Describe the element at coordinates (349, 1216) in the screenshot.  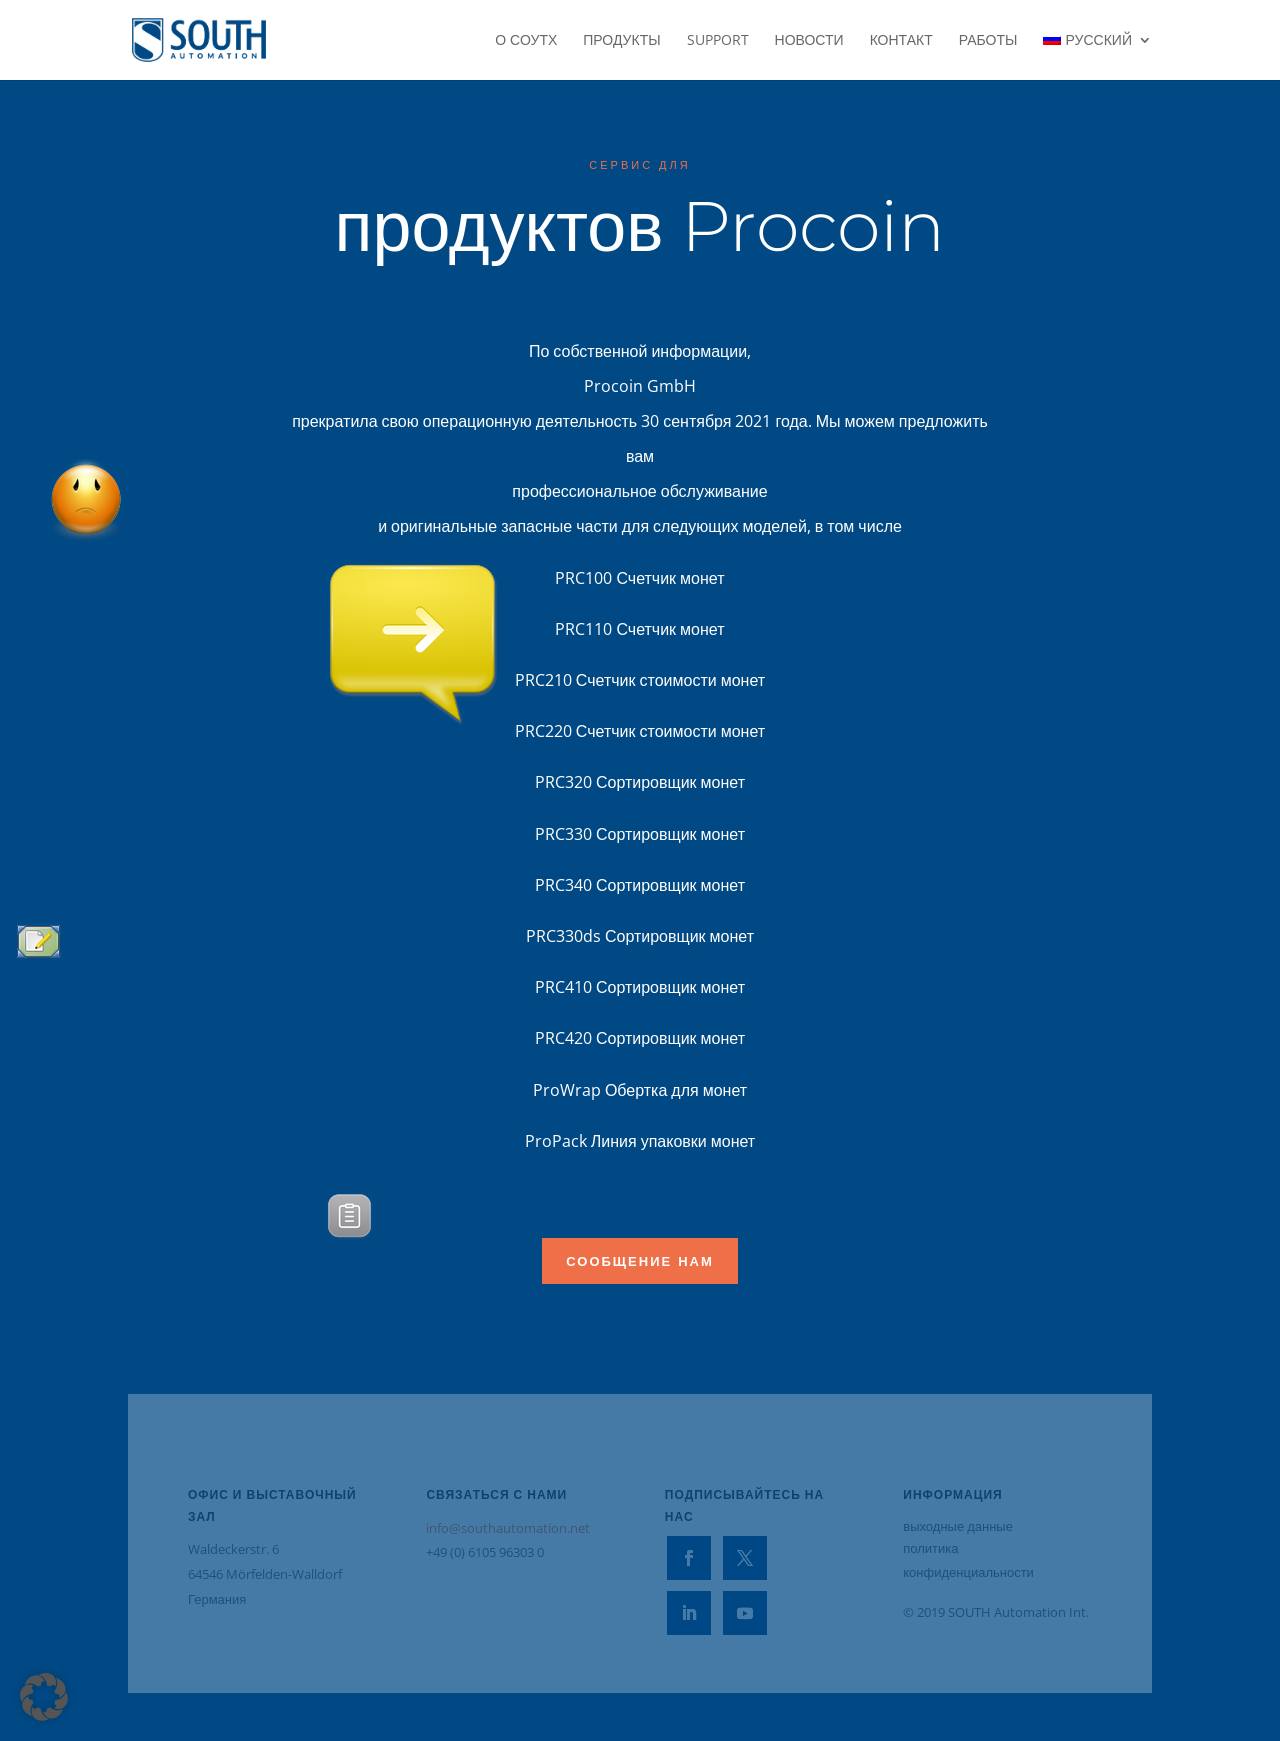
I see `access clipboard history` at that location.